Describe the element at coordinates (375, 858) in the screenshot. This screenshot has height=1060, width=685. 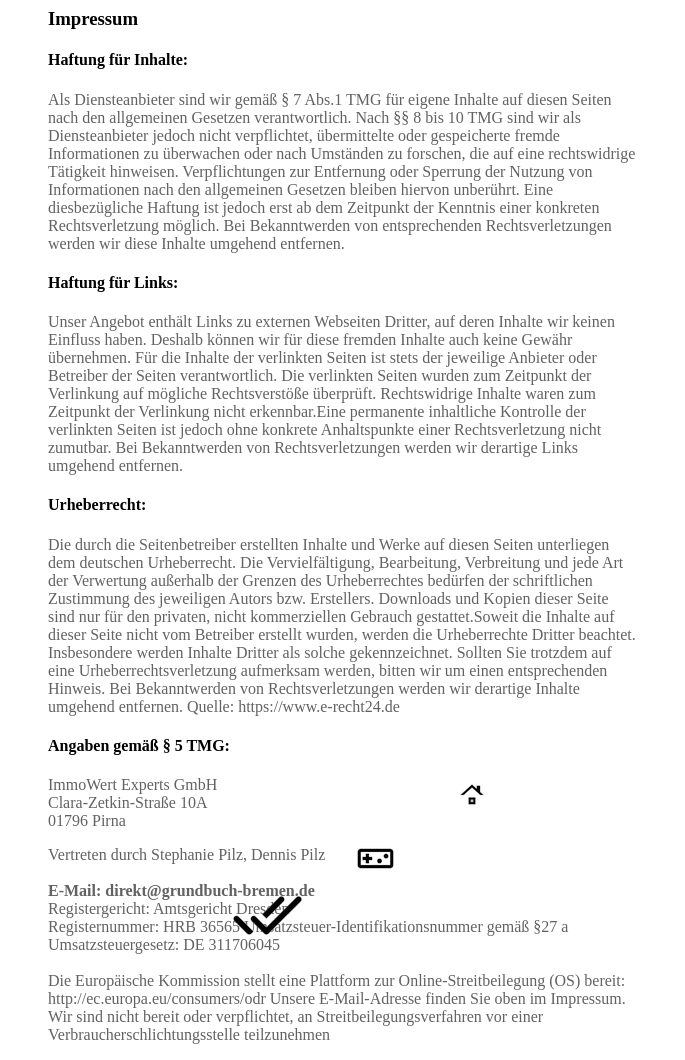
I see `access games or gaming features` at that location.